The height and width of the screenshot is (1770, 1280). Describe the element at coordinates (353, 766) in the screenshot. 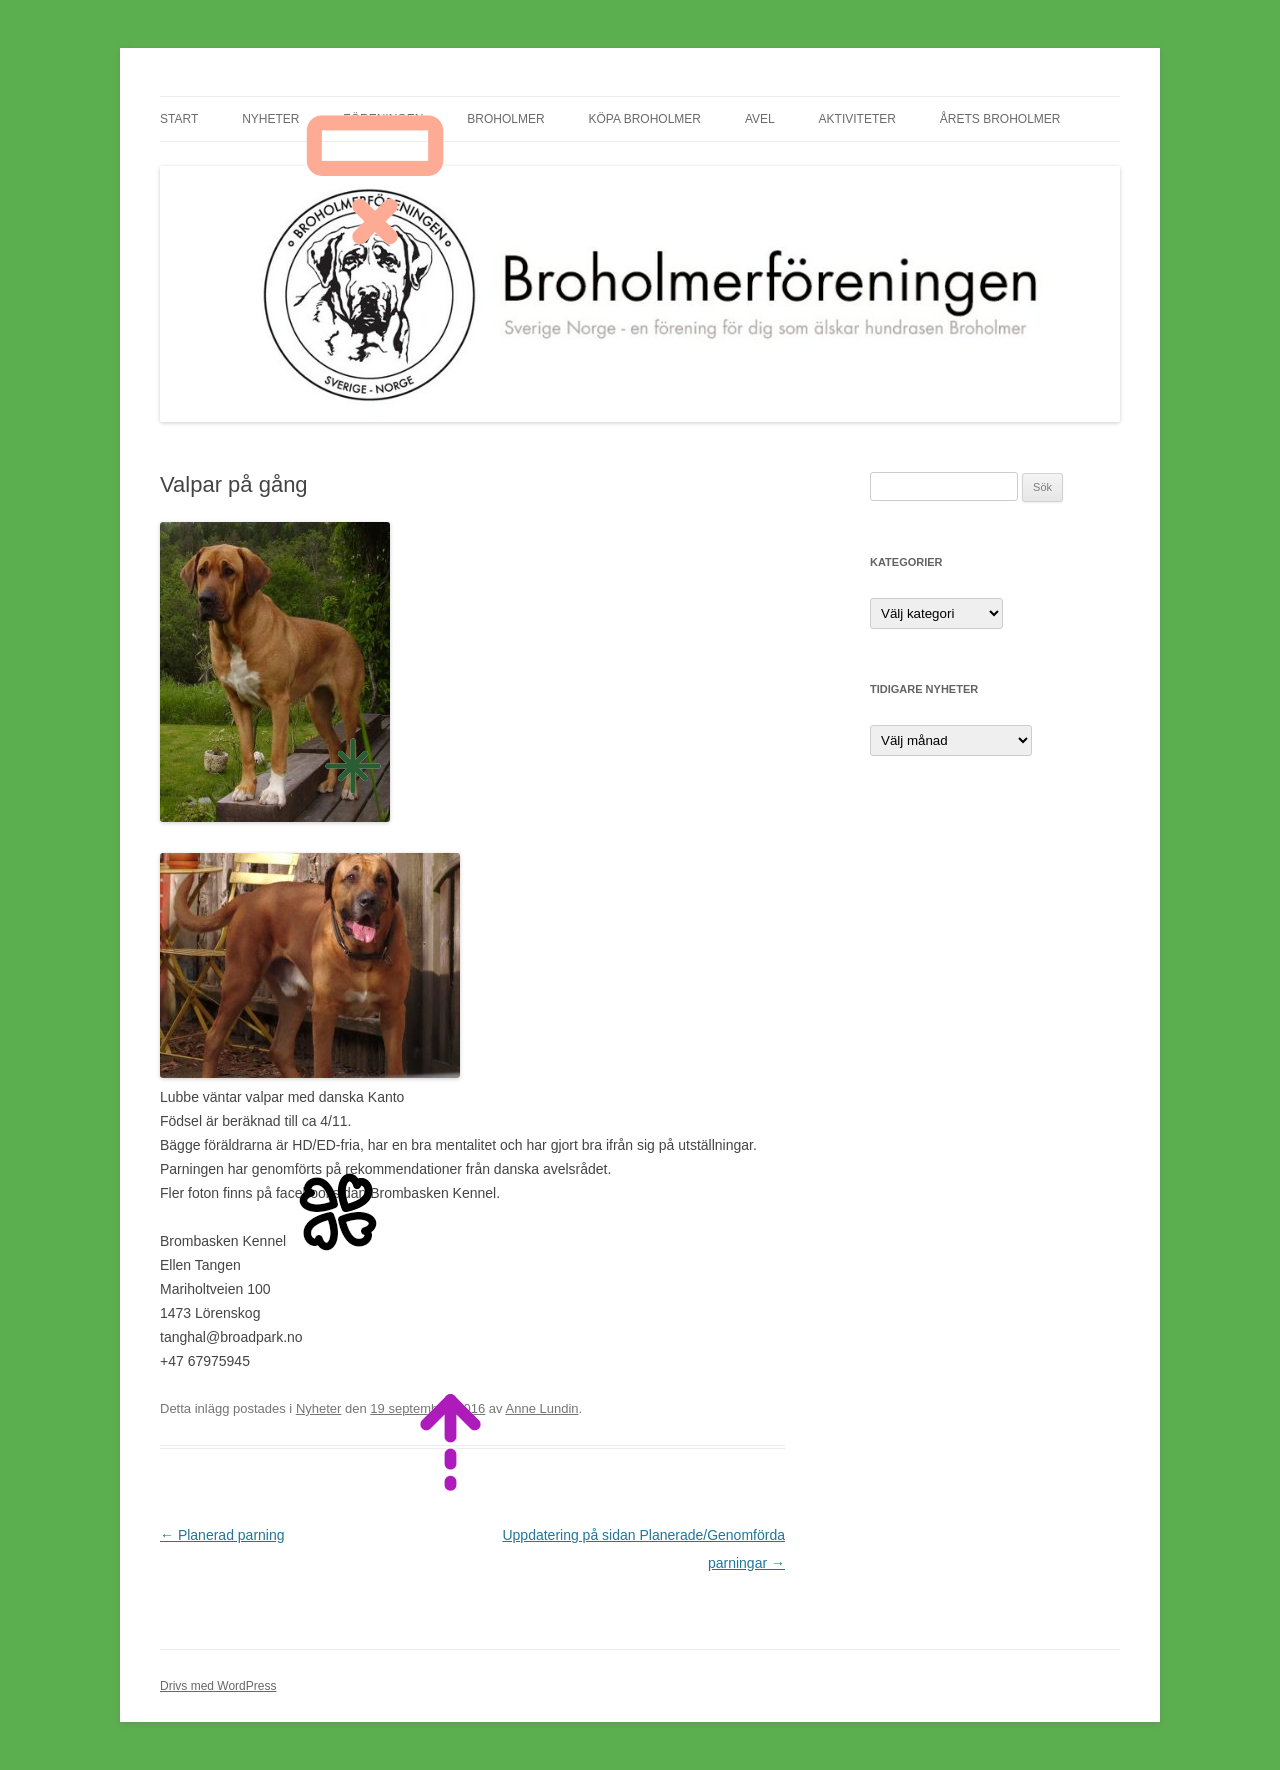

I see `set or view your north star goal` at that location.